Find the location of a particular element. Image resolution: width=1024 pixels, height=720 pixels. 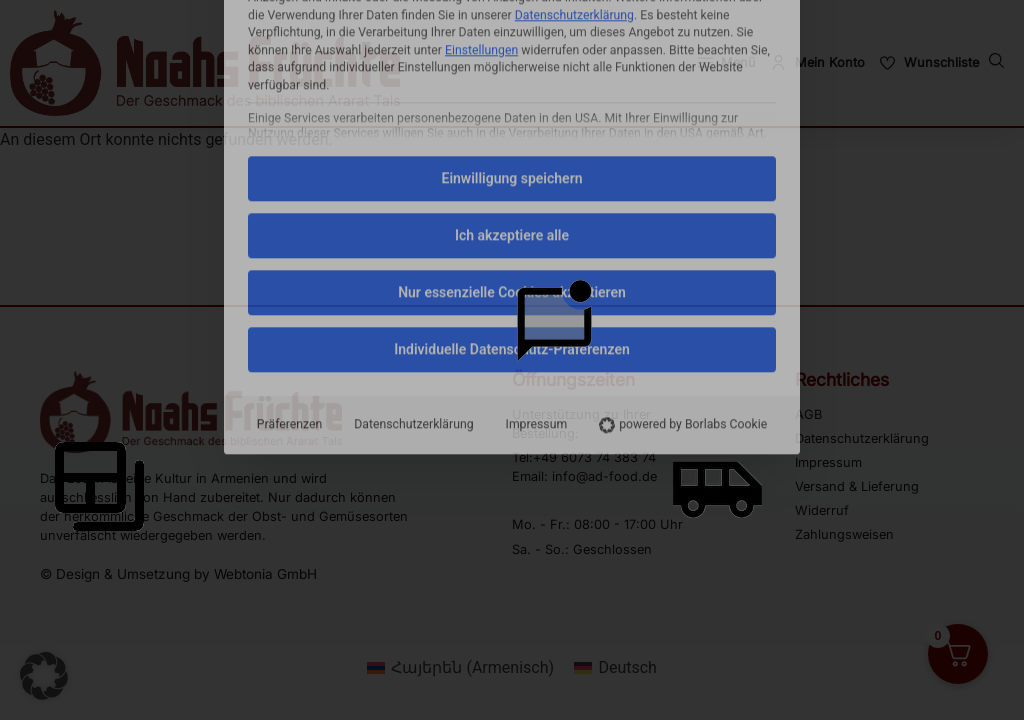

access airport shuttle services is located at coordinates (717, 489).